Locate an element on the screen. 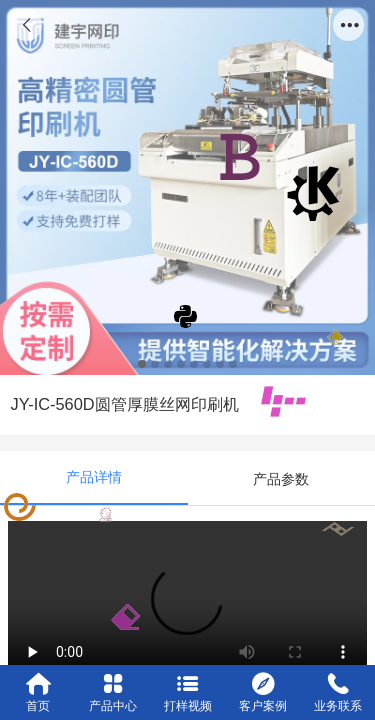 Image resolution: width=375 pixels, height=720 pixels. visit have i been pwned website is located at coordinates (283, 401).